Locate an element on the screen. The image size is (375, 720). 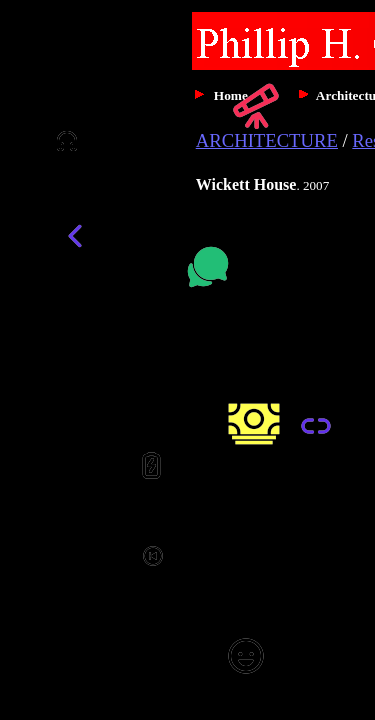
indicates device is currently charging is located at coordinates (151, 465).